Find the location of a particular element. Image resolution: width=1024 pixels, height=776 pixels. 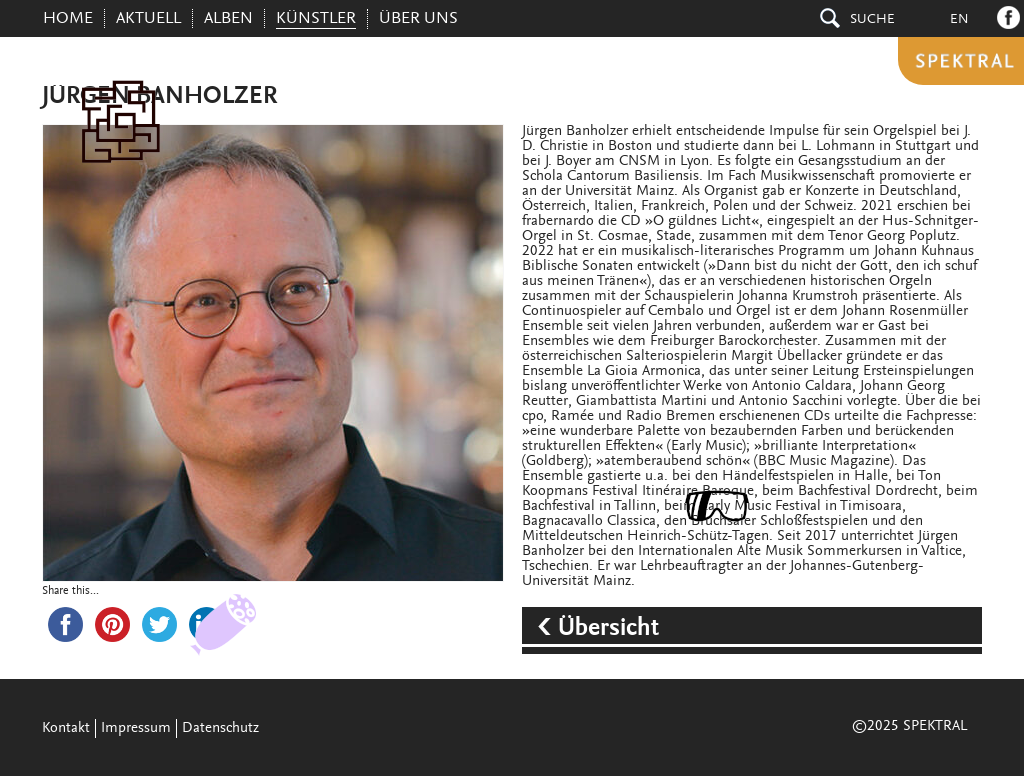

access puzzle or maze game is located at coordinates (120, 122).